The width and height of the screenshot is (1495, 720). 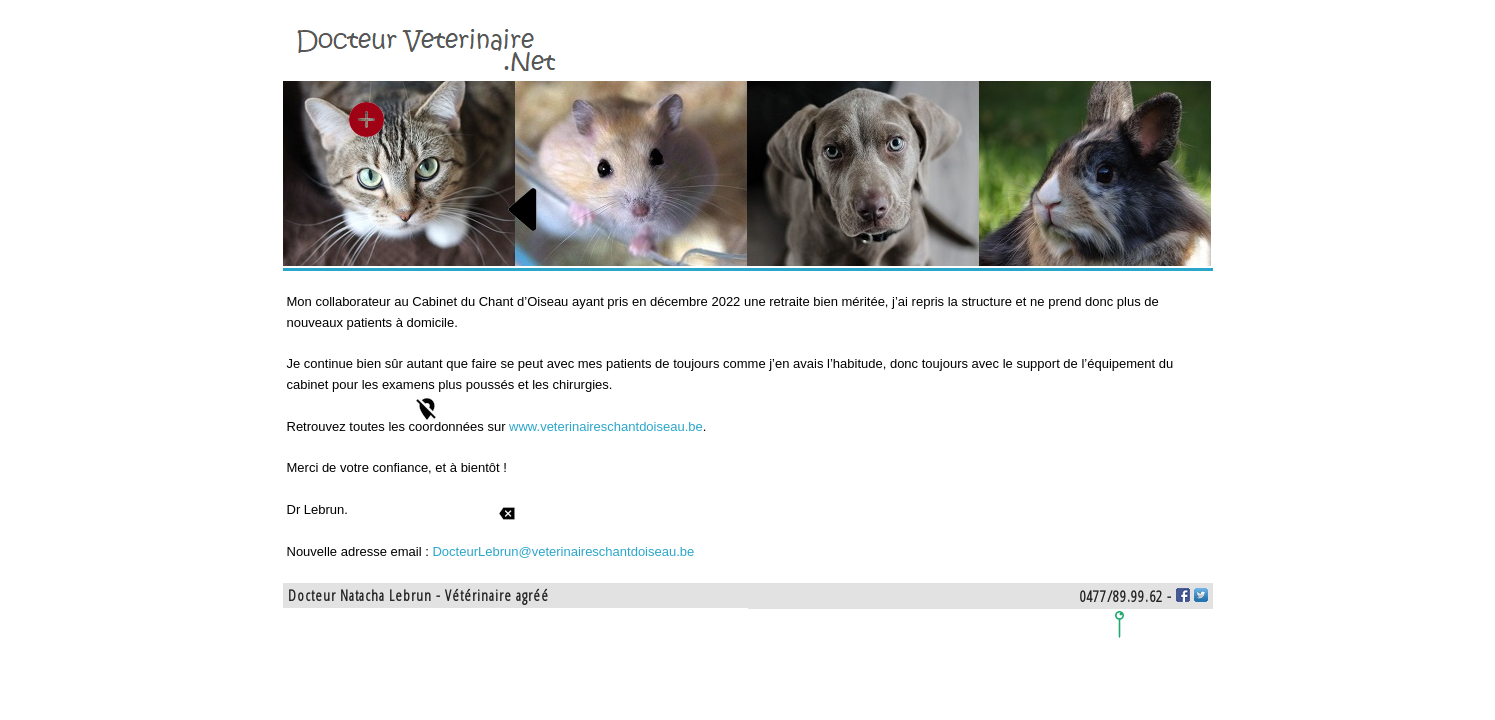 I want to click on delete the previous character, so click(x=507, y=513).